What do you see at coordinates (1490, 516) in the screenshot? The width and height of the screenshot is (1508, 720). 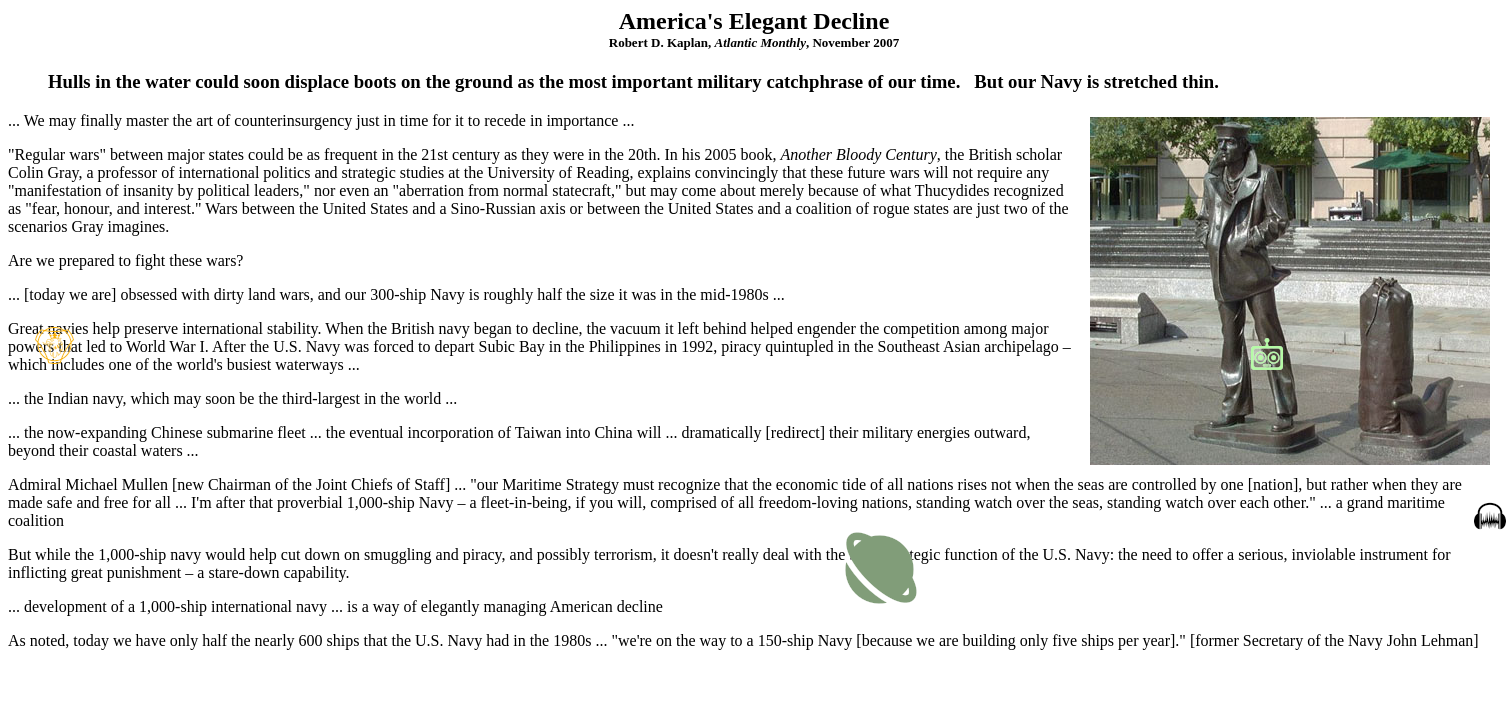 I see `open audacity audio editor` at bounding box center [1490, 516].